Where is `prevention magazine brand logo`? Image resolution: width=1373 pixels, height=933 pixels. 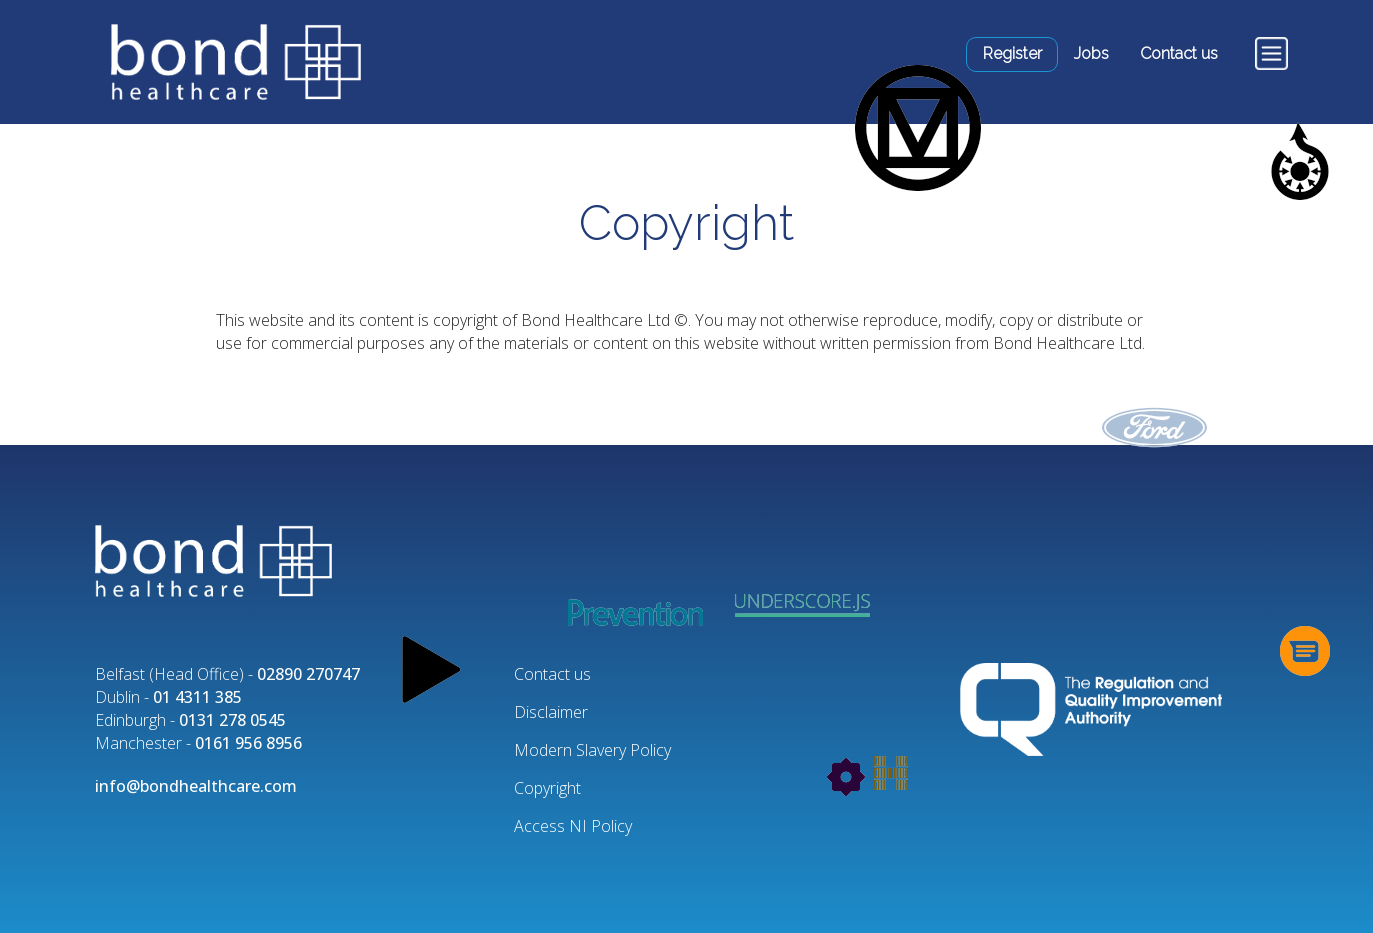 prevention magazine brand logo is located at coordinates (635, 612).